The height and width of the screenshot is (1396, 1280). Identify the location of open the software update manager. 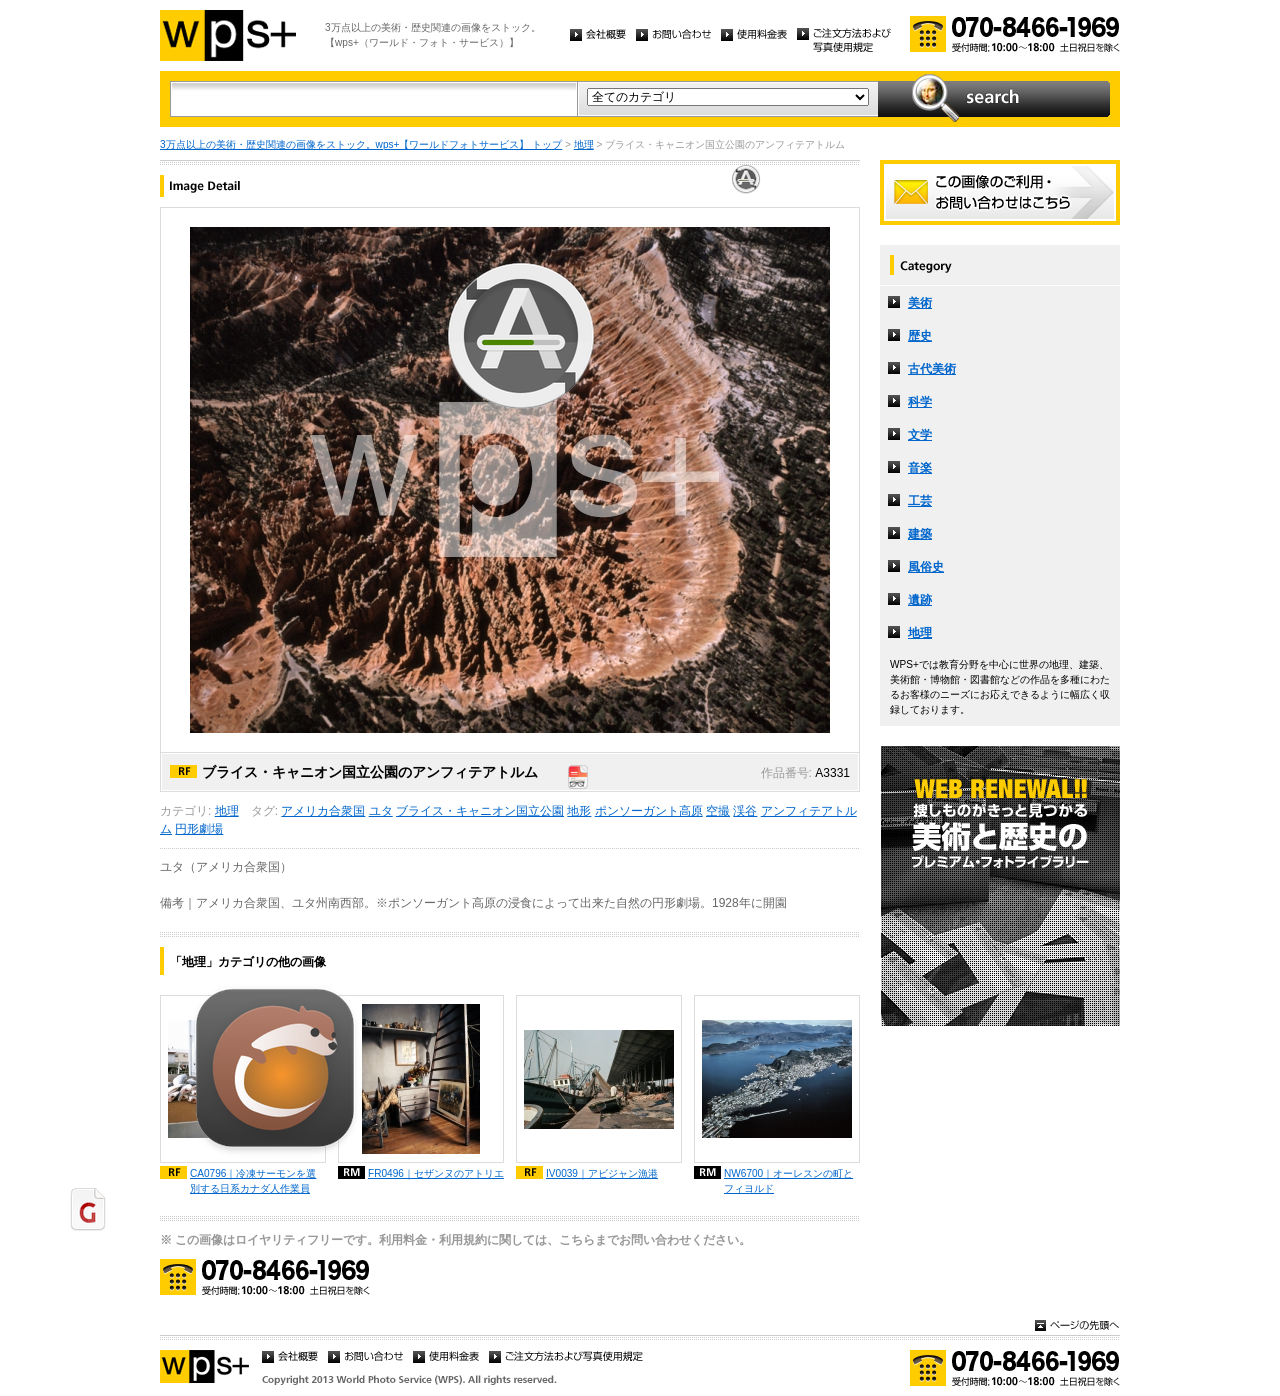
(521, 336).